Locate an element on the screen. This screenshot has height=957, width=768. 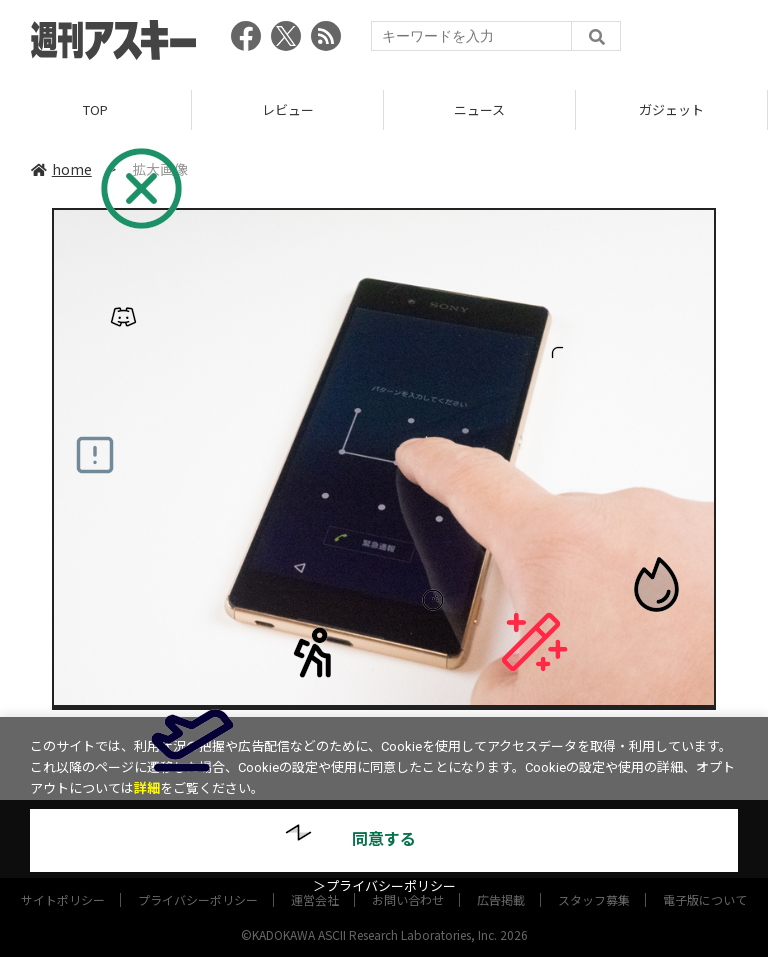
access hiking trails or outdoor activities is located at coordinates (314, 652).